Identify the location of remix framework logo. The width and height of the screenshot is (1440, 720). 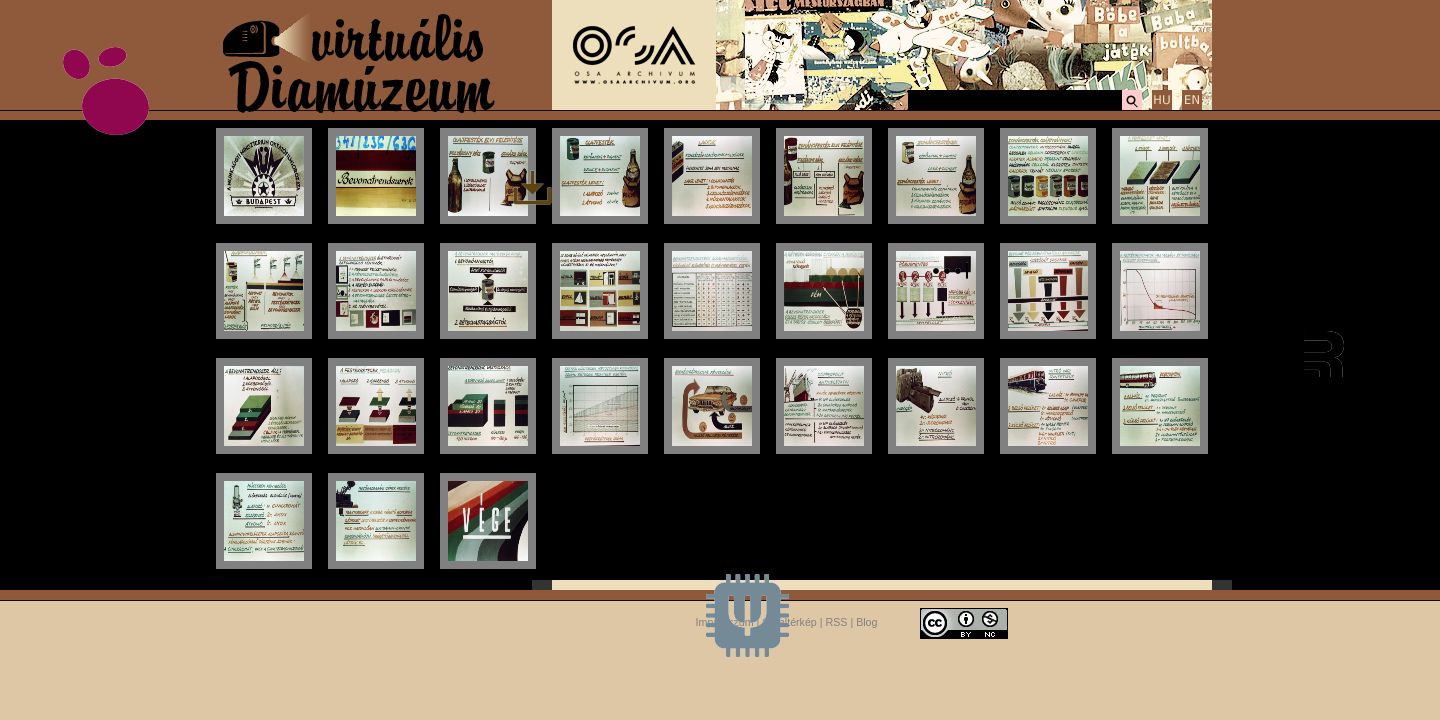
(1324, 354).